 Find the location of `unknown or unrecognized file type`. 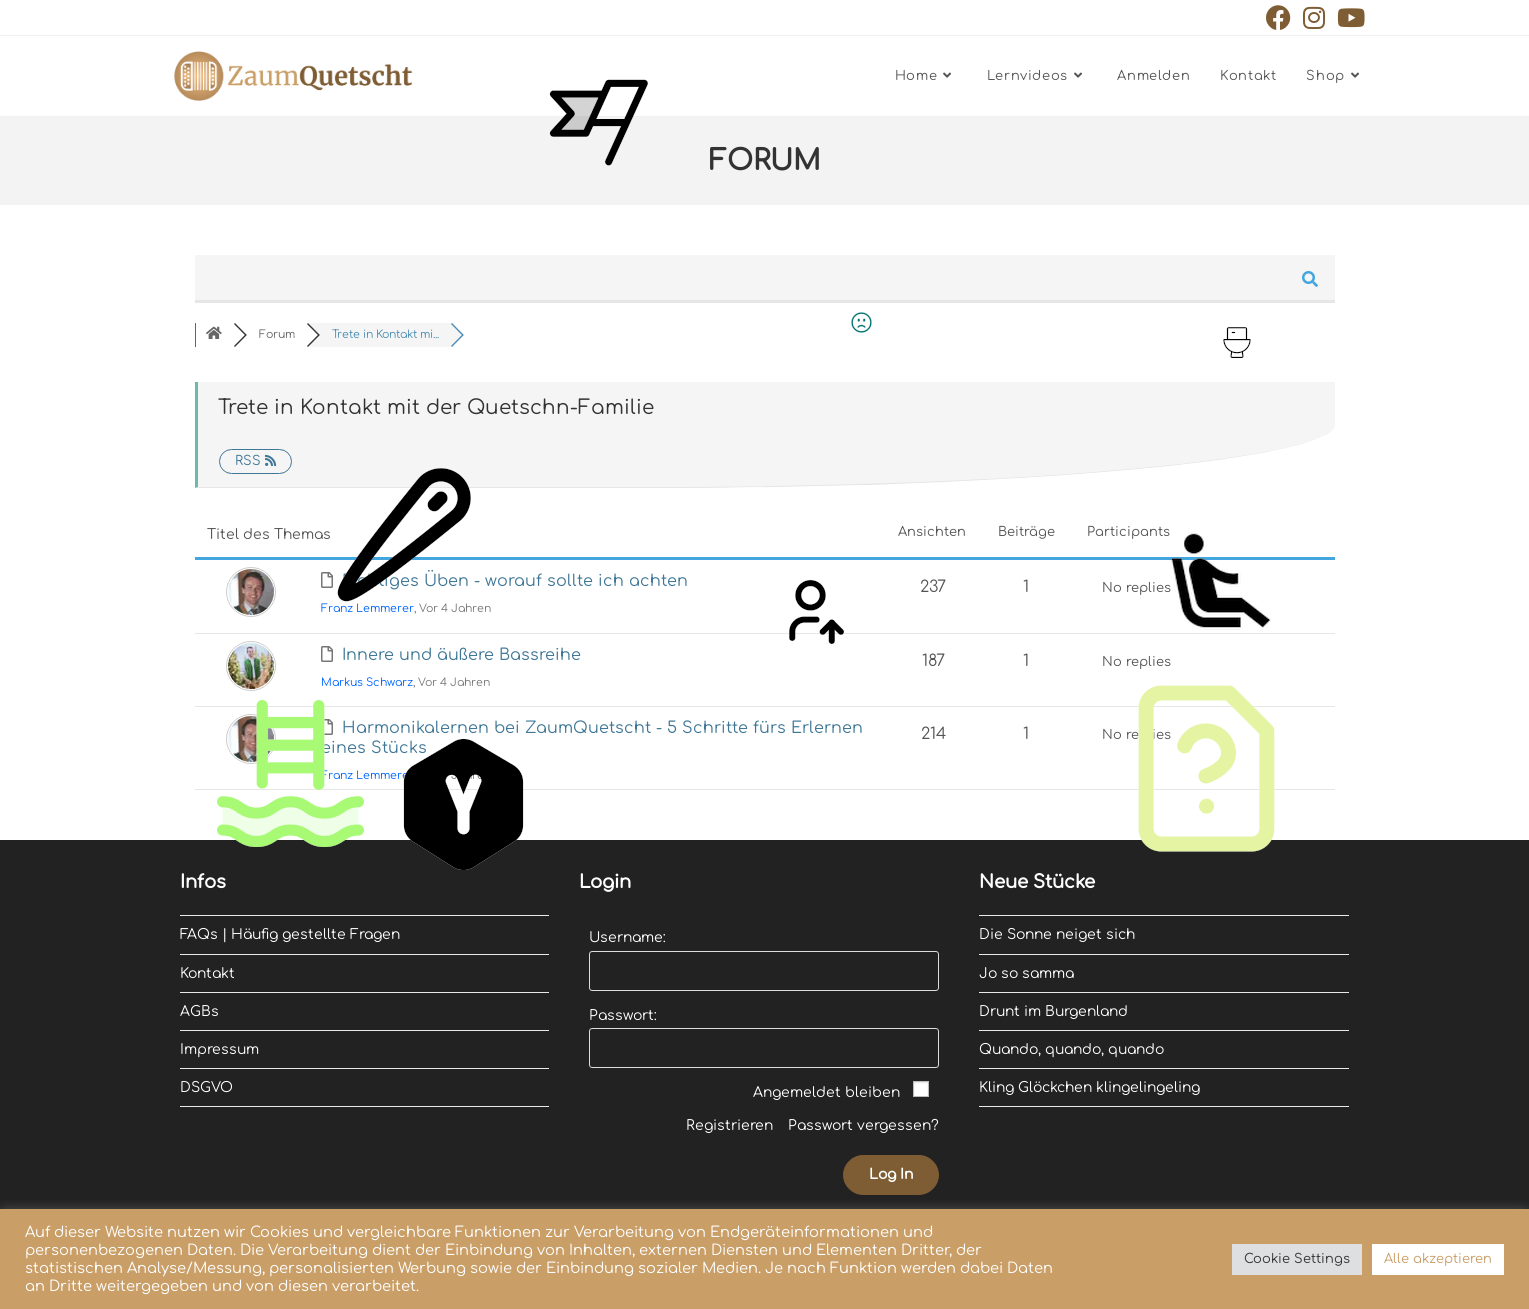

unknown or unrecognized file type is located at coordinates (1206, 768).